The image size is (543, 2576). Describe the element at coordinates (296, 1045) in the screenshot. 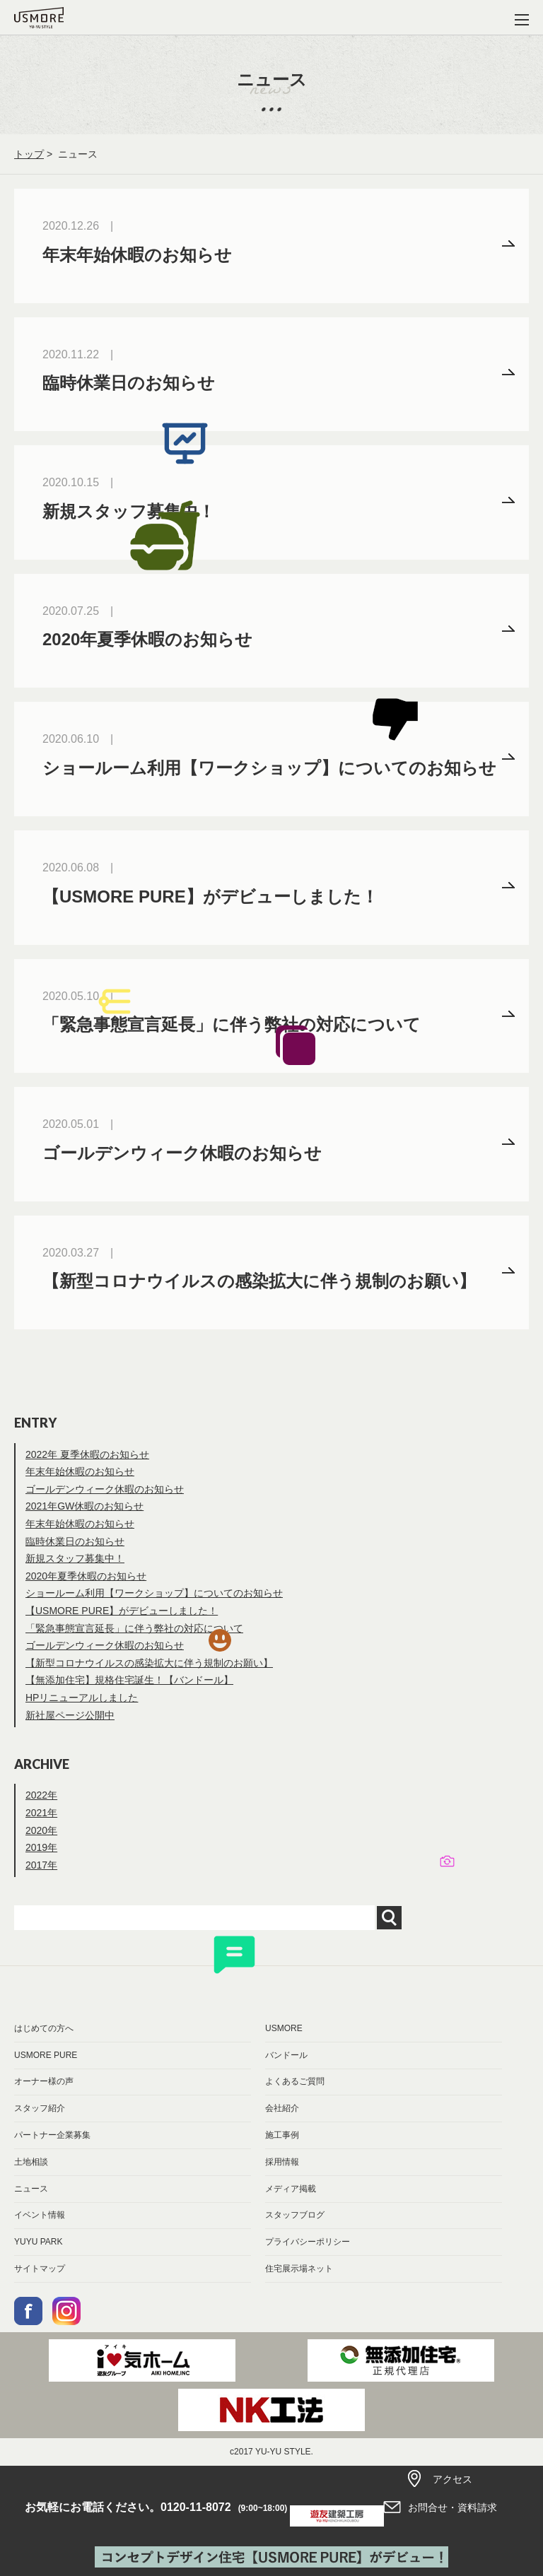

I see `copy to clipboard` at that location.